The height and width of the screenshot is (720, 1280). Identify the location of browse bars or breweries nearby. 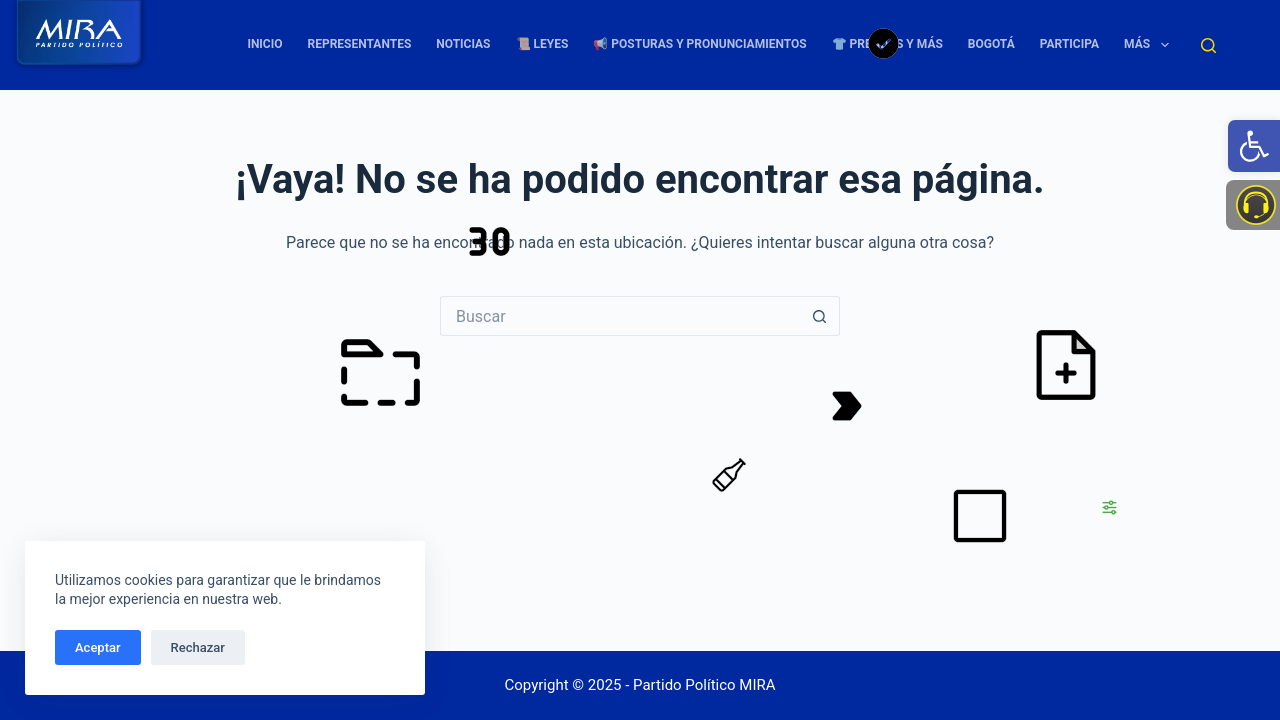
(728, 475).